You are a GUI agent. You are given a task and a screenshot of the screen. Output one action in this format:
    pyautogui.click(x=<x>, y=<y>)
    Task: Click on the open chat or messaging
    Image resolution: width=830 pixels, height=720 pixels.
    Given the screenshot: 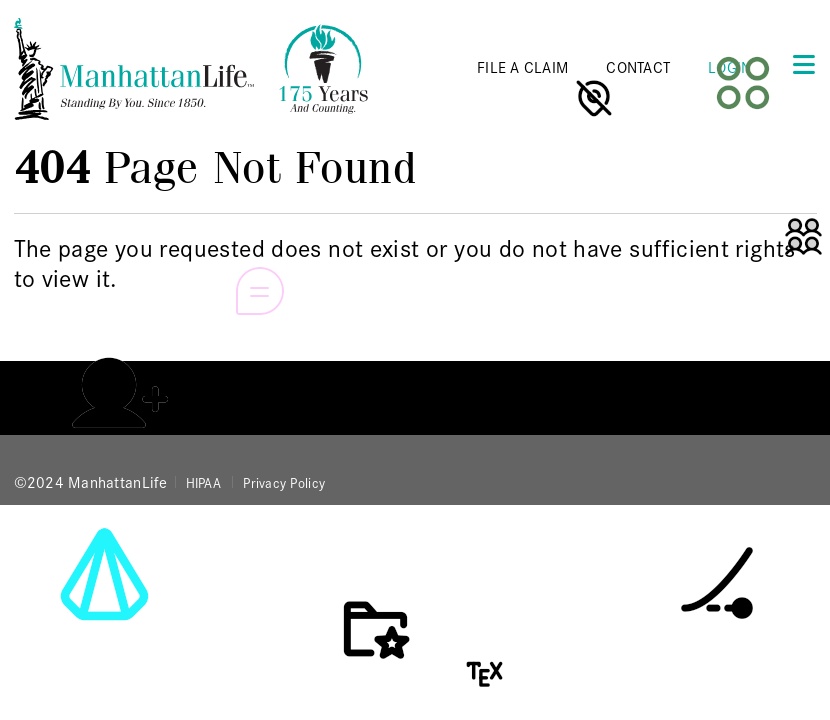 What is the action you would take?
    pyautogui.click(x=259, y=292)
    